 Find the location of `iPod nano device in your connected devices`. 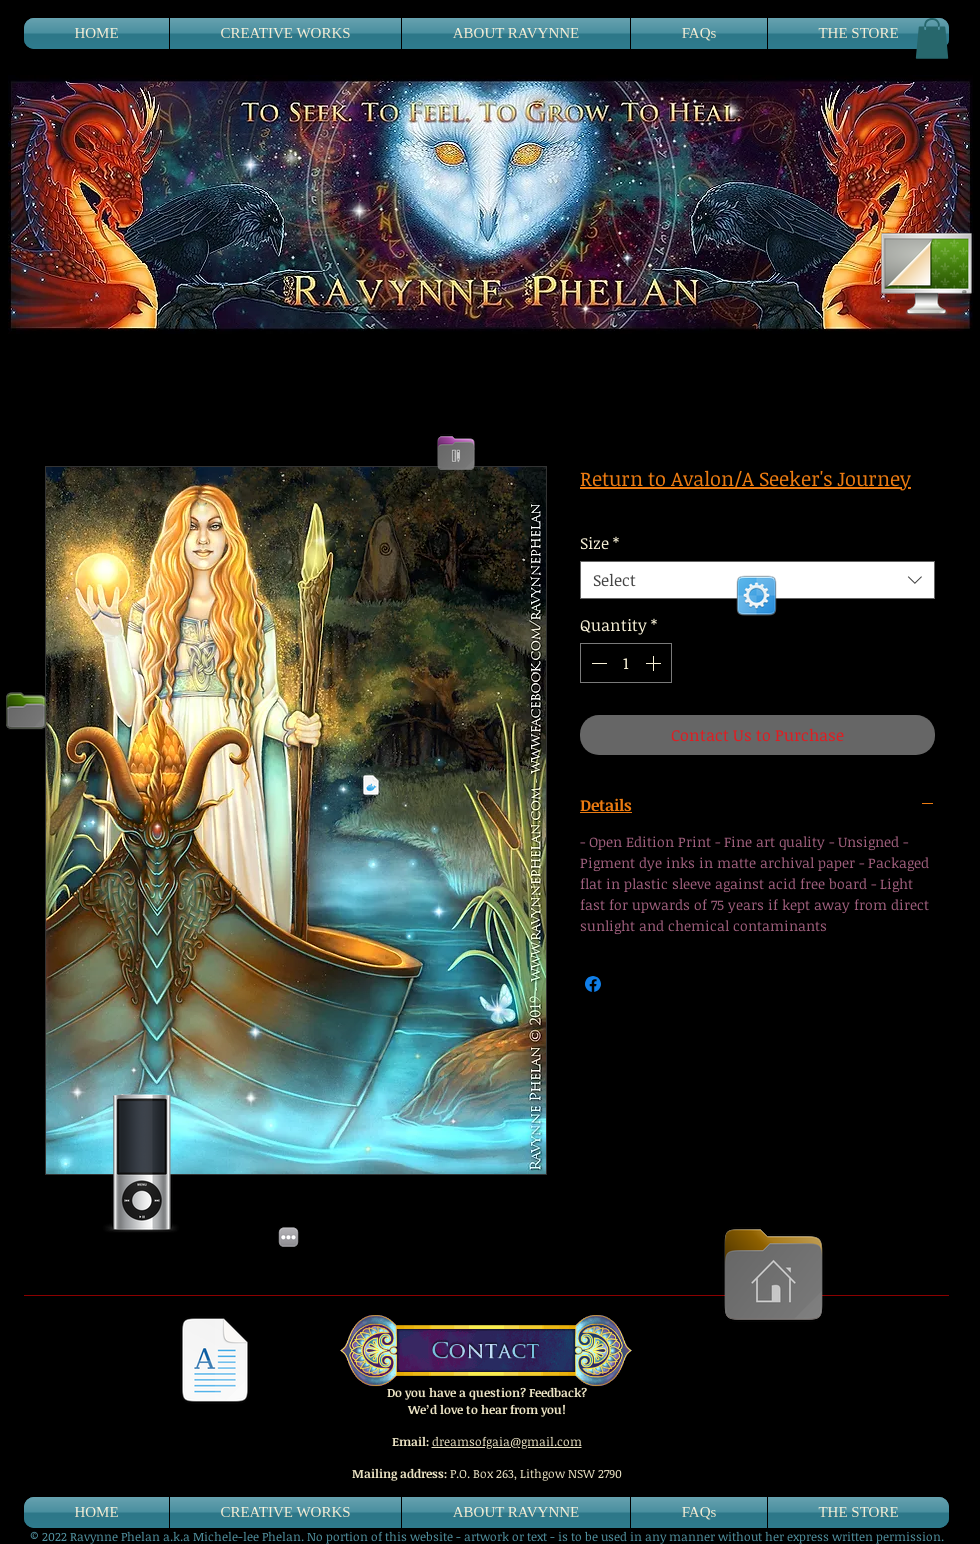

iPod nano device in your connected devices is located at coordinates (141, 1164).